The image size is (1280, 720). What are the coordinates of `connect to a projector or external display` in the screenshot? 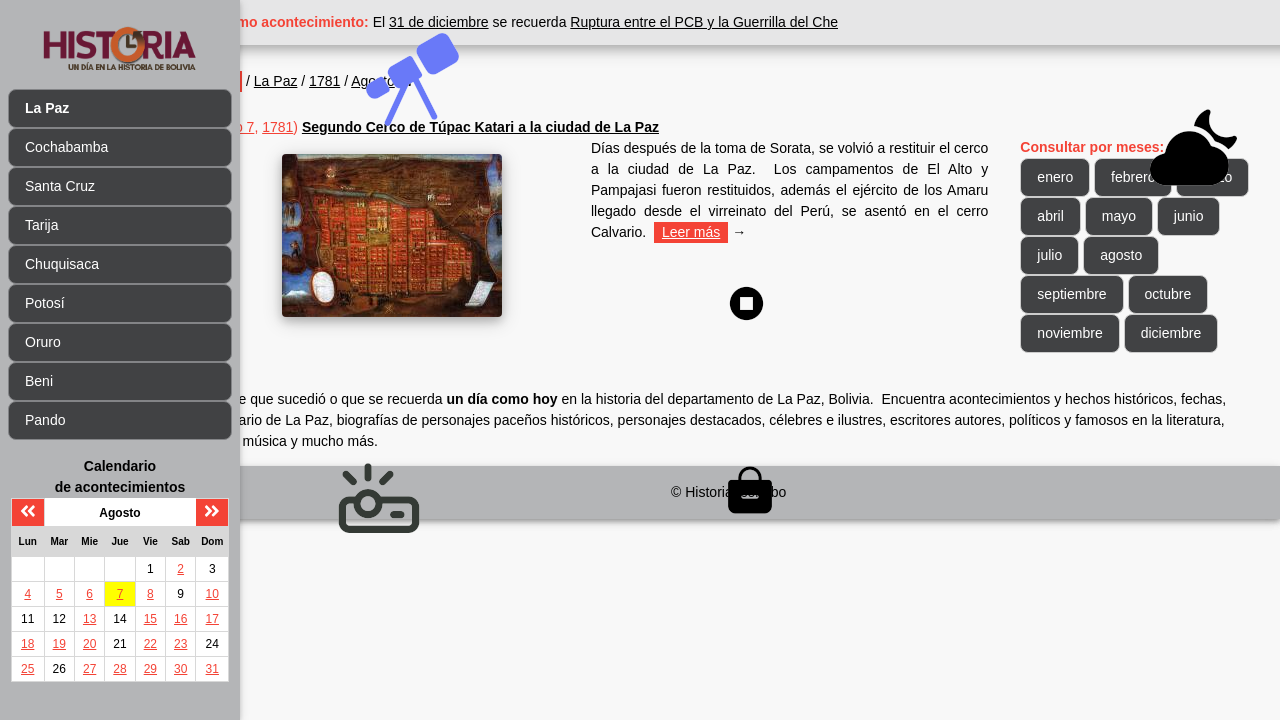 It's located at (379, 500).